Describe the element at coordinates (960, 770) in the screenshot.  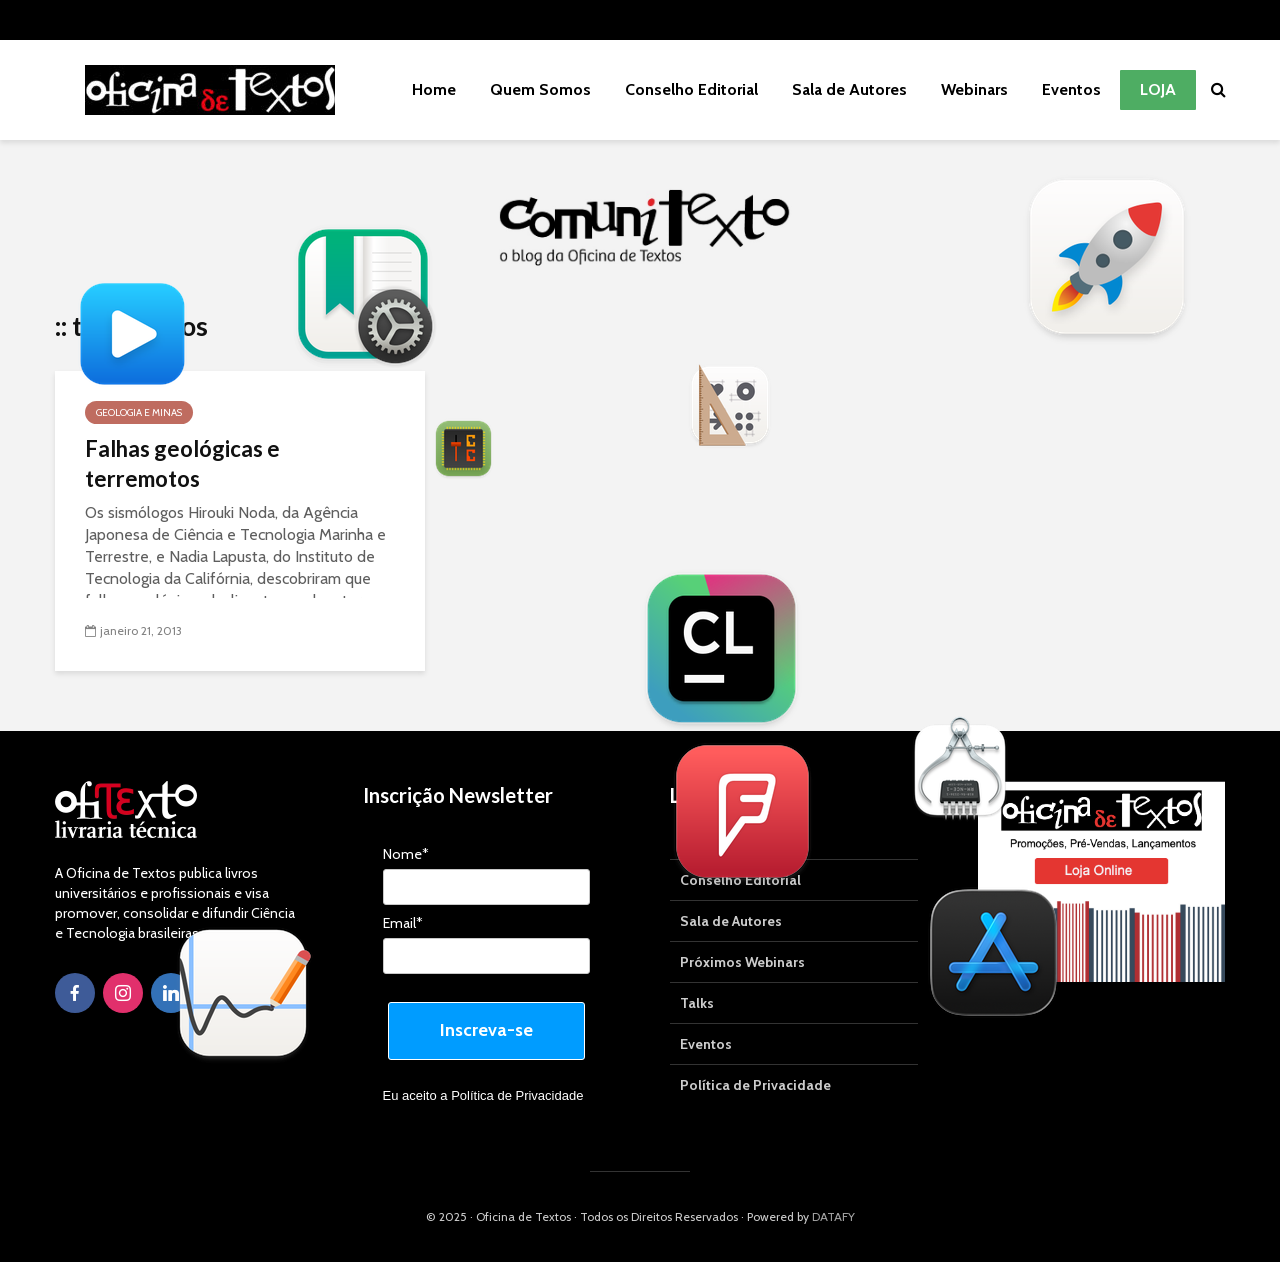
I see `open system information app` at that location.